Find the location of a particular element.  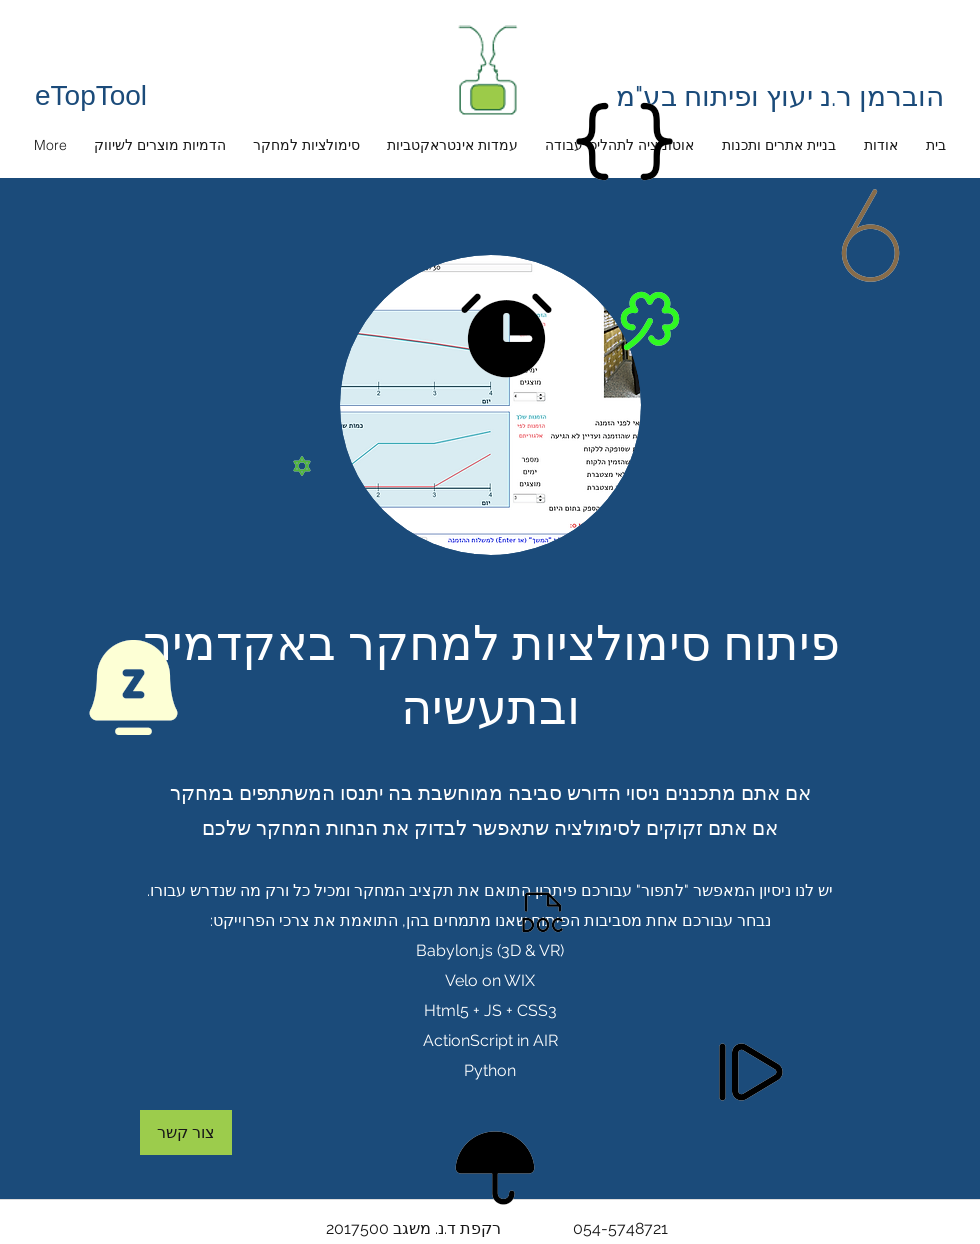

set or view alarms is located at coordinates (506, 335).